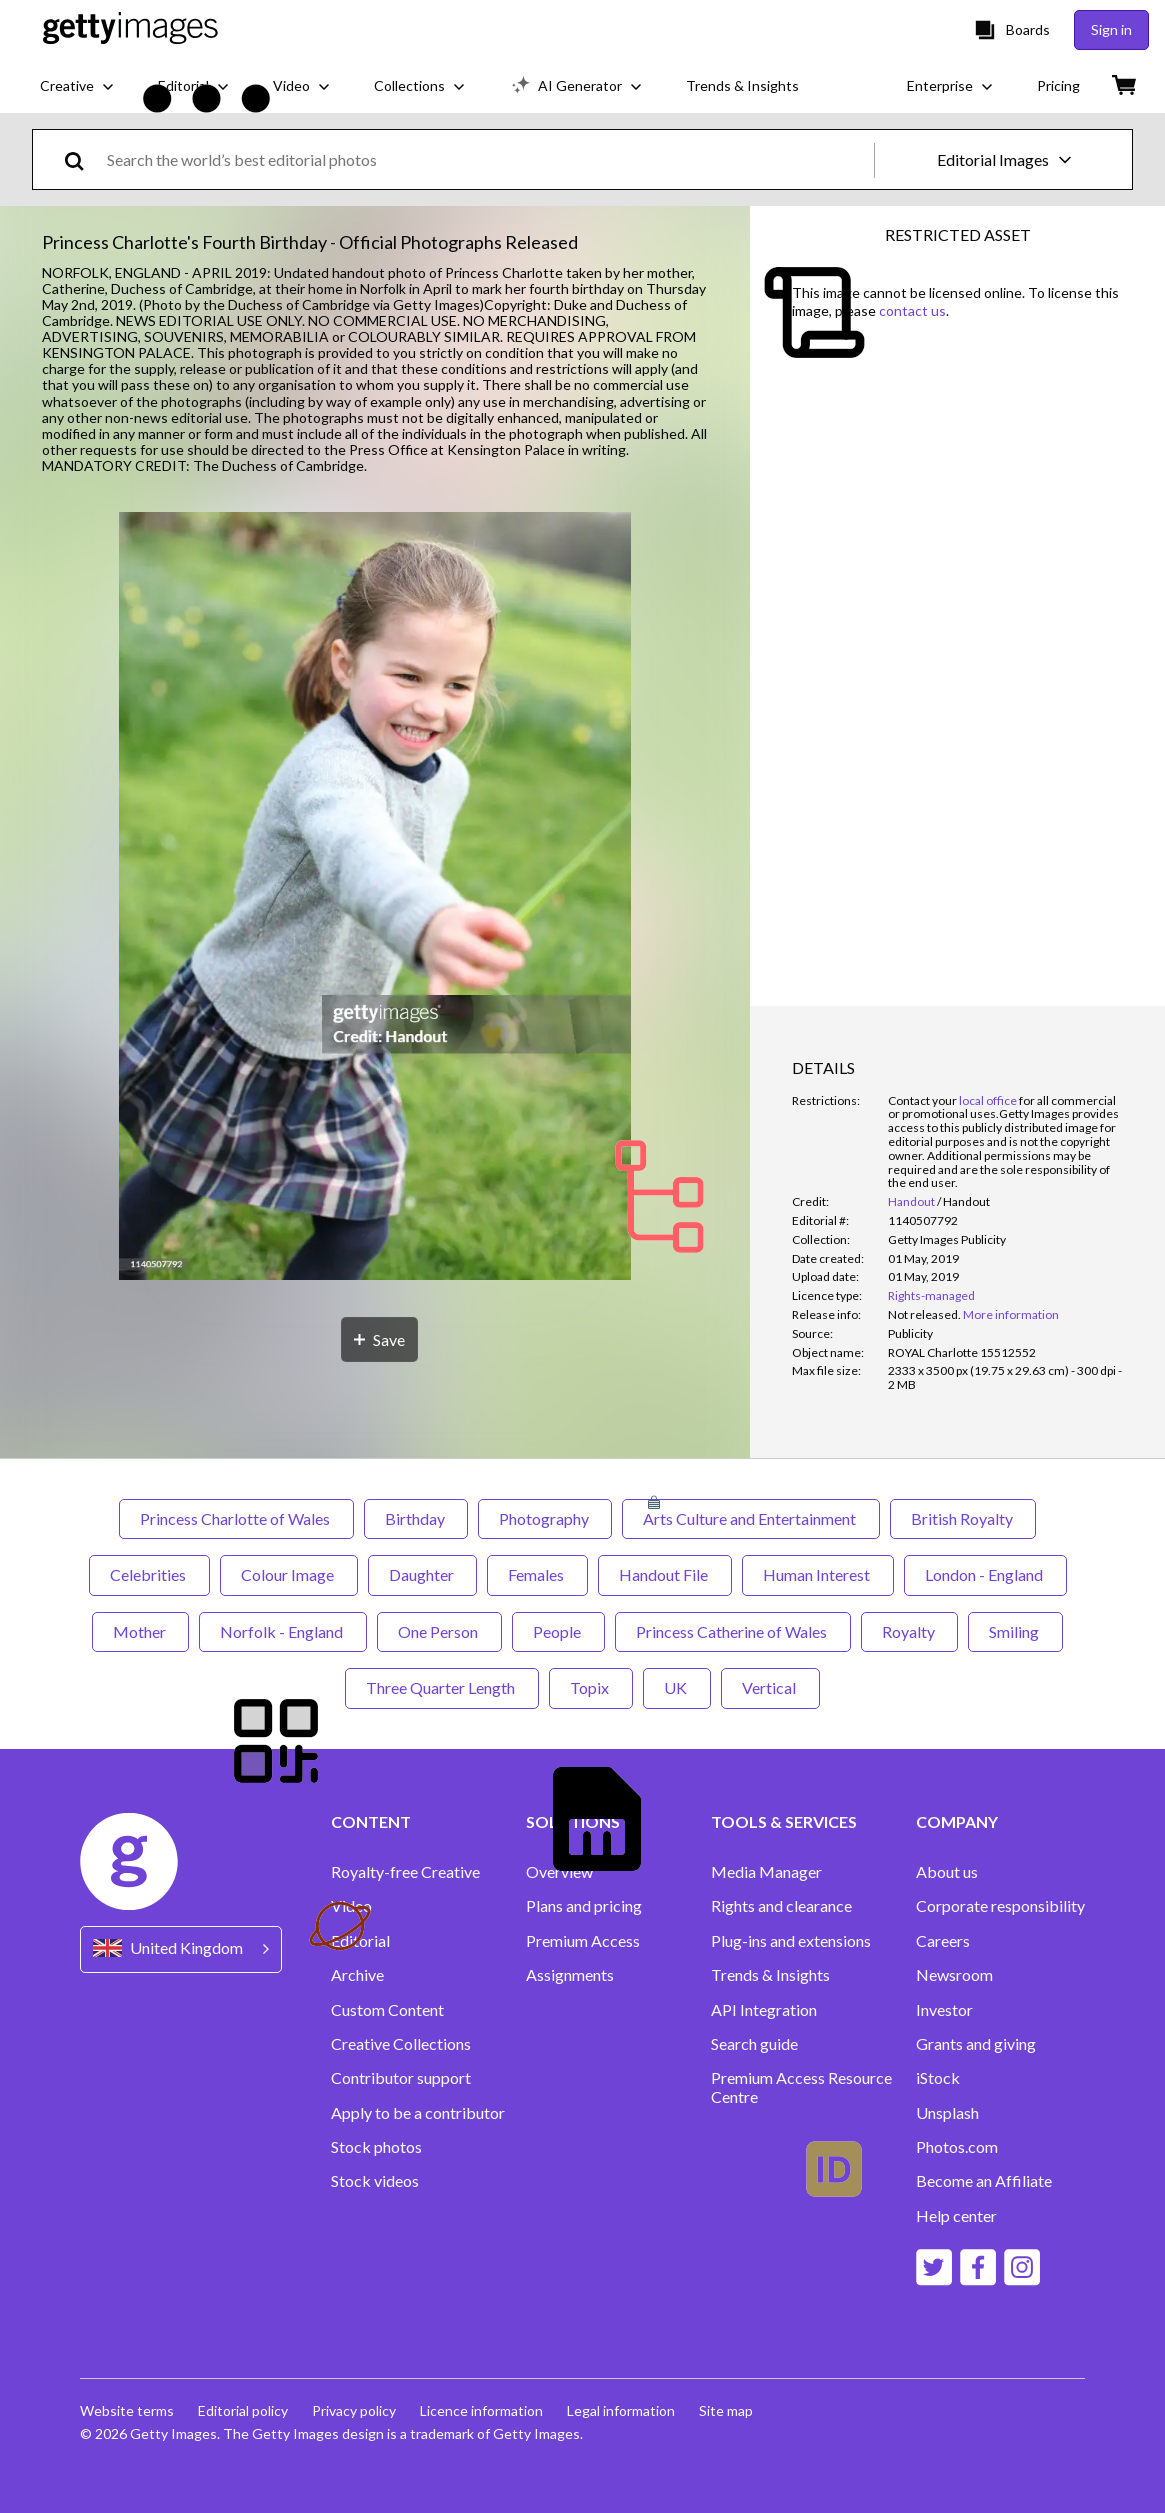 The image size is (1165, 2513). I want to click on manage sim card settings, so click(597, 1819).